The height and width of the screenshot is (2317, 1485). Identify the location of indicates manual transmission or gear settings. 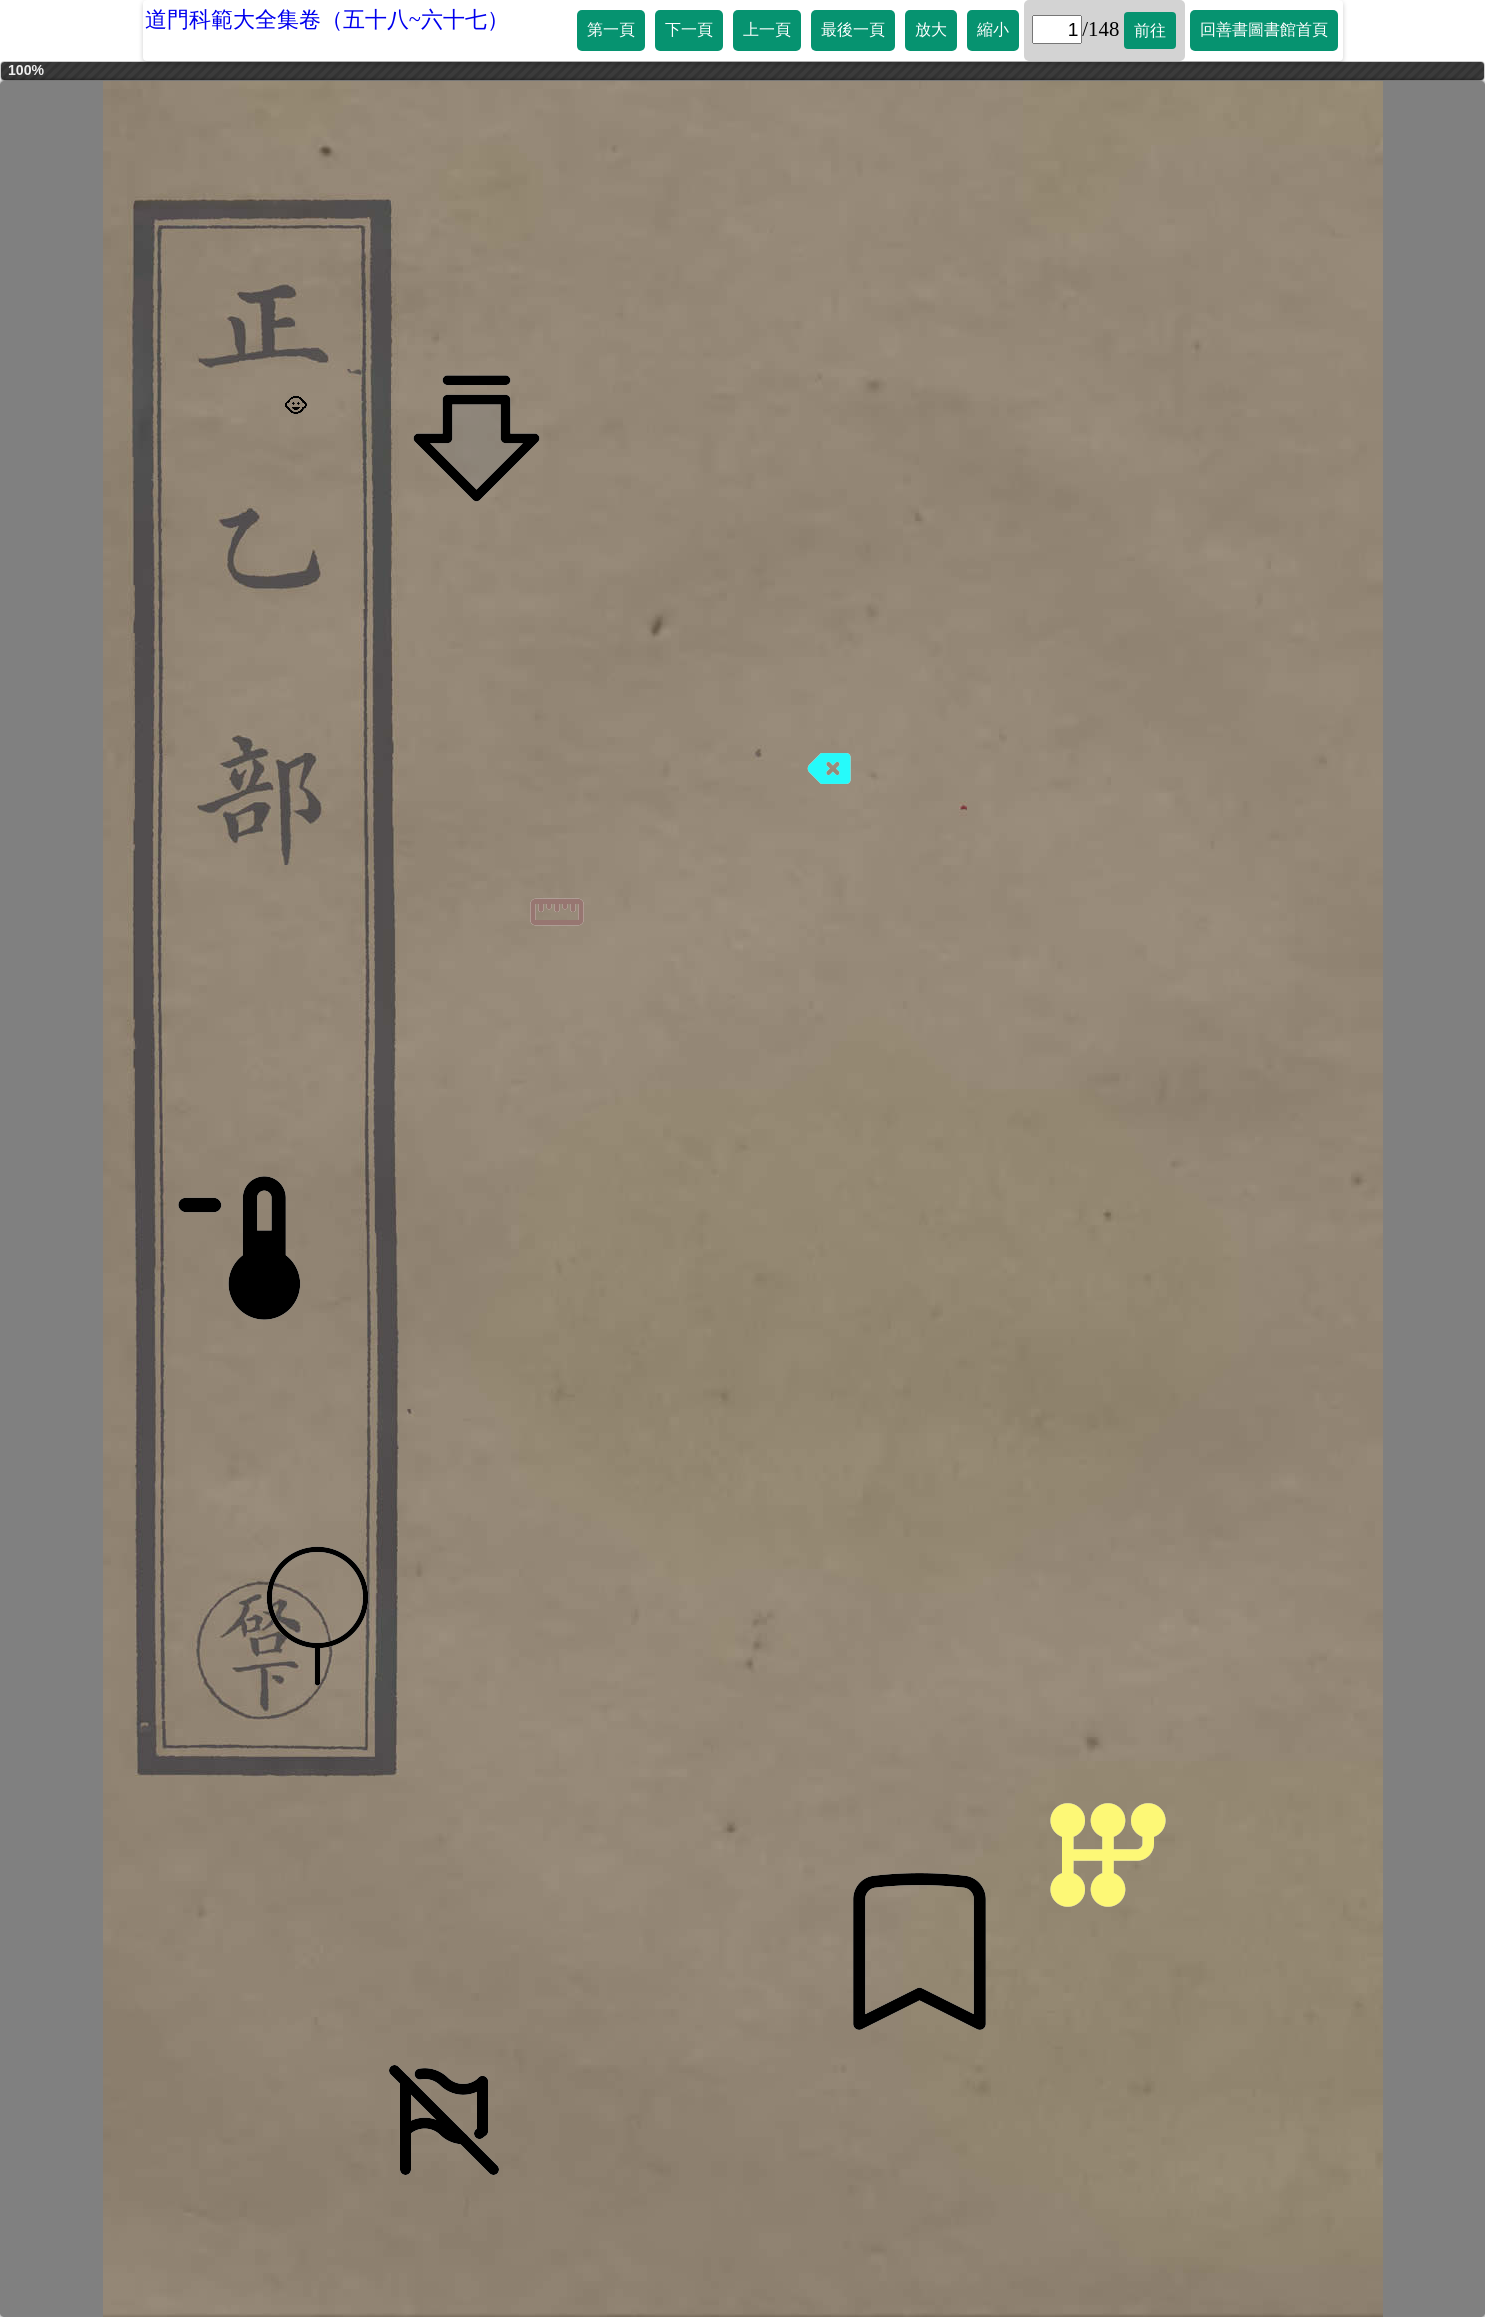
(1108, 1855).